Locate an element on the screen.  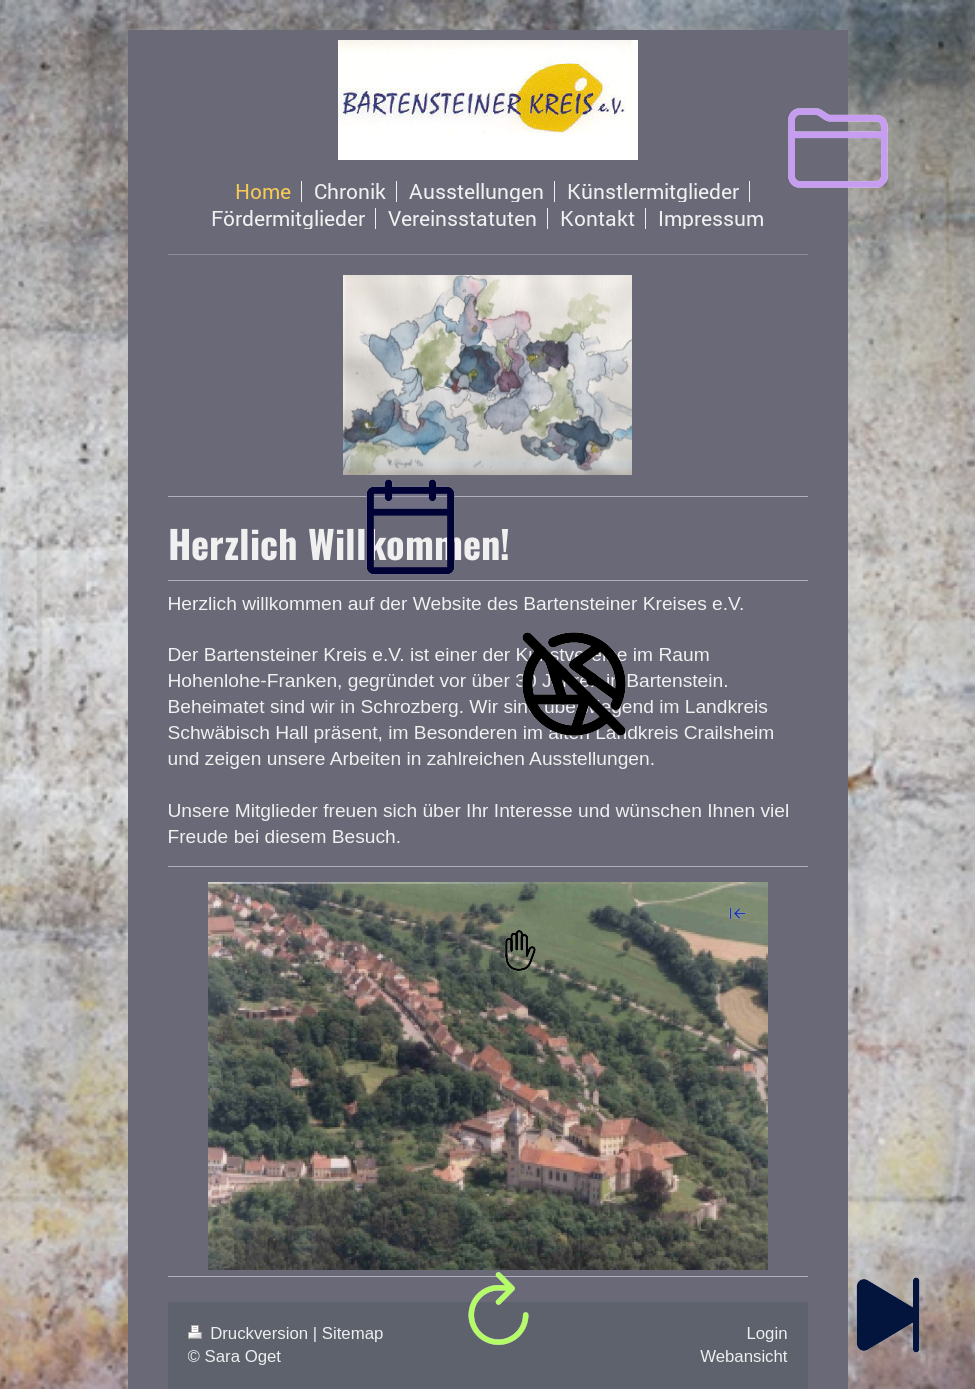
access your files and documents is located at coordinates (838, 148).